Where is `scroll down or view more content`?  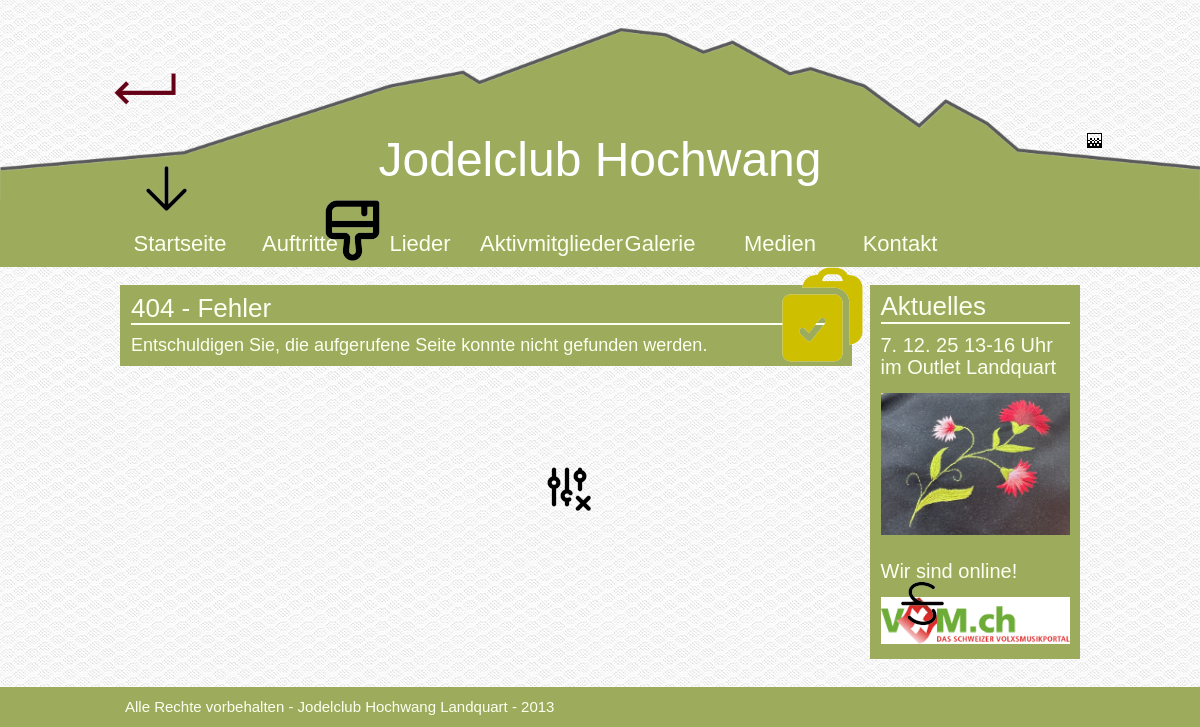
scroll down or view more content is located at coordinates (166, 188).